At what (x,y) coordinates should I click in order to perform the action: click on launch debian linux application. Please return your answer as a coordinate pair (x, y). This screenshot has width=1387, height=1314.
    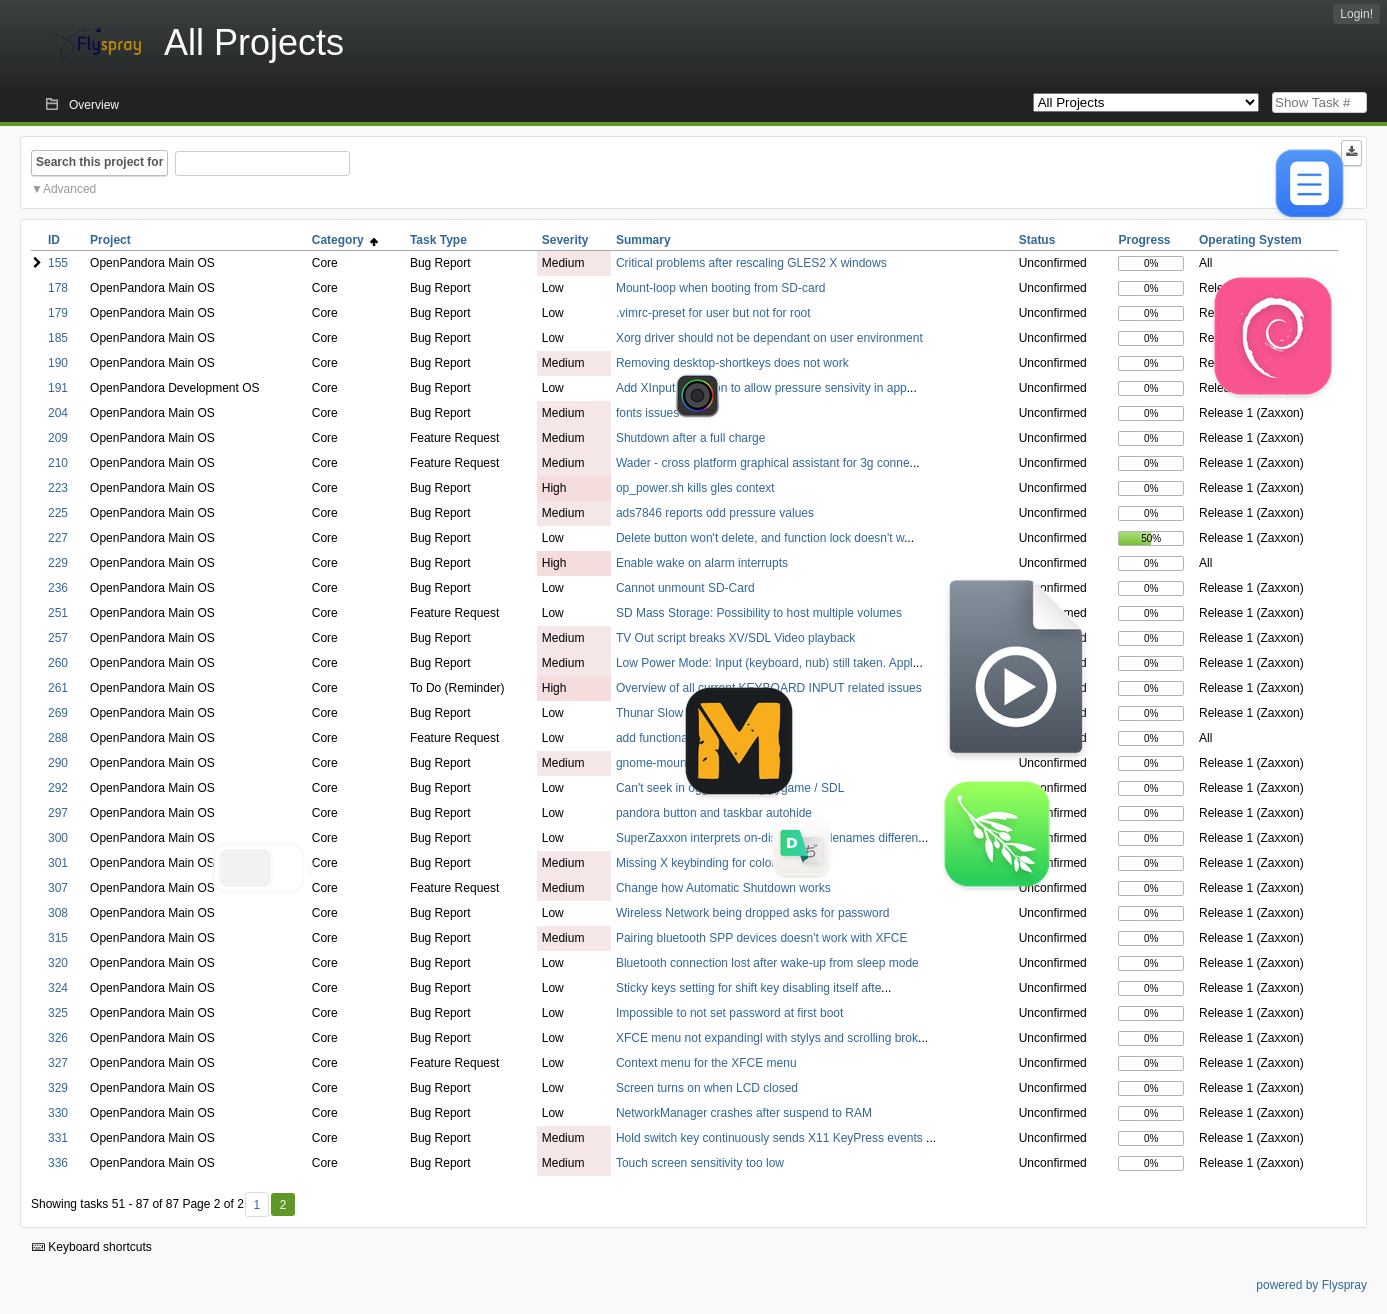
    Looking at the image, I should click on (1273, 336).